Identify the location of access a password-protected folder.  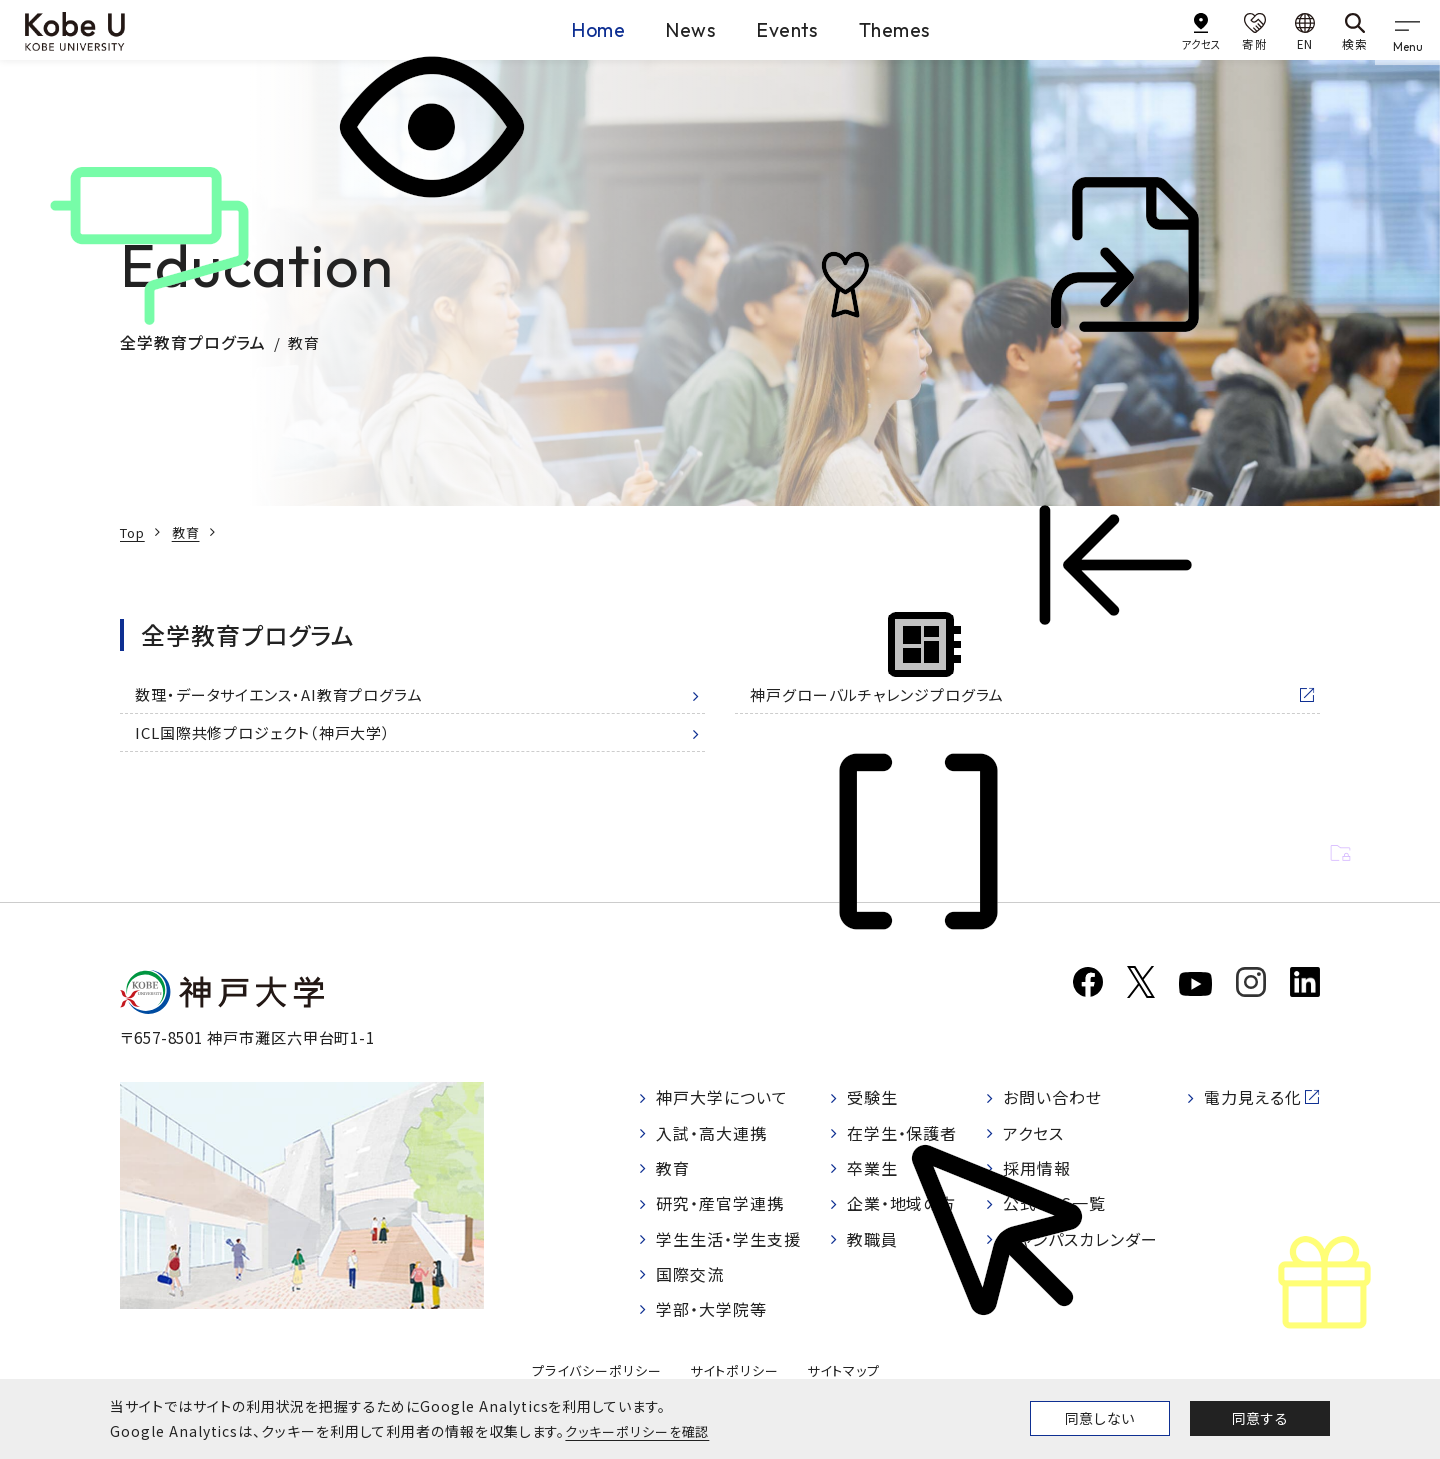
(1340, 852).